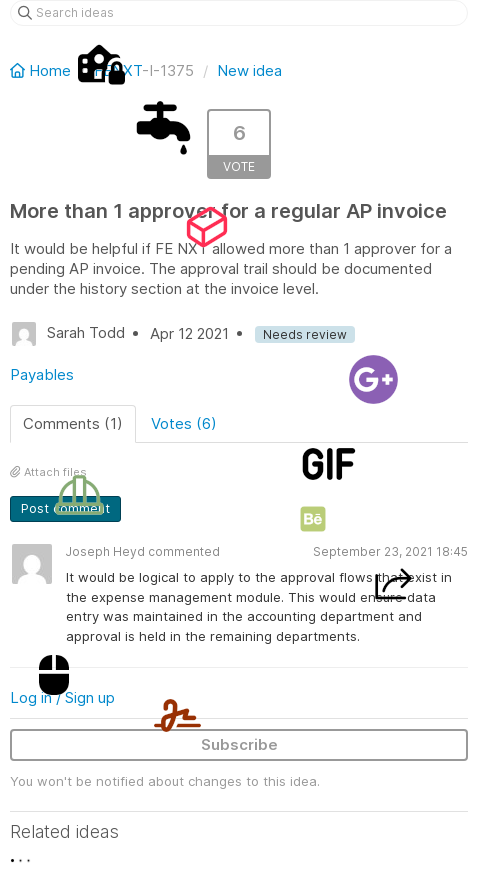  Describe the element at coordinates (373, 379) in the screenshot. I see `share to Google+` at that location.